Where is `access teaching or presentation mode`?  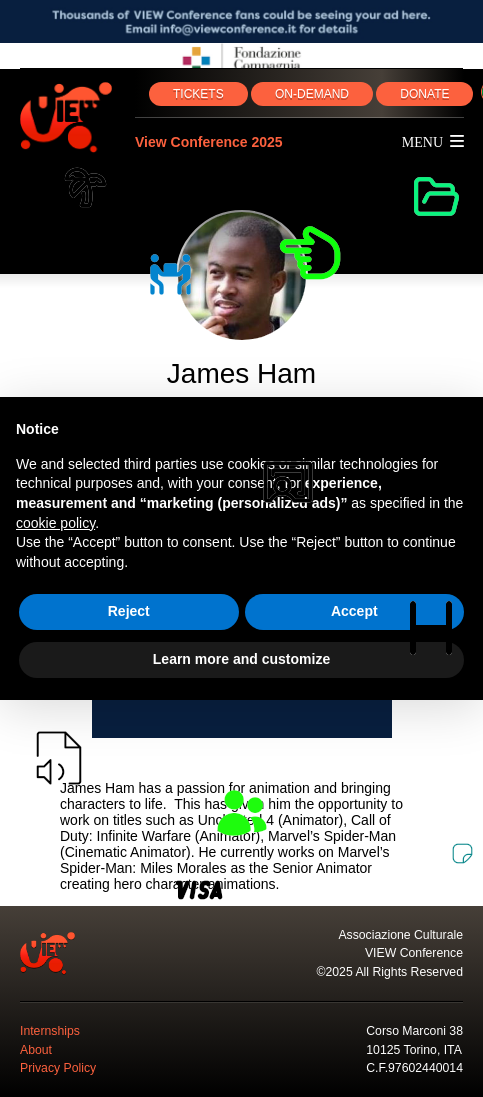
access teaching or presentation mode is located at coordinates (288, 482).